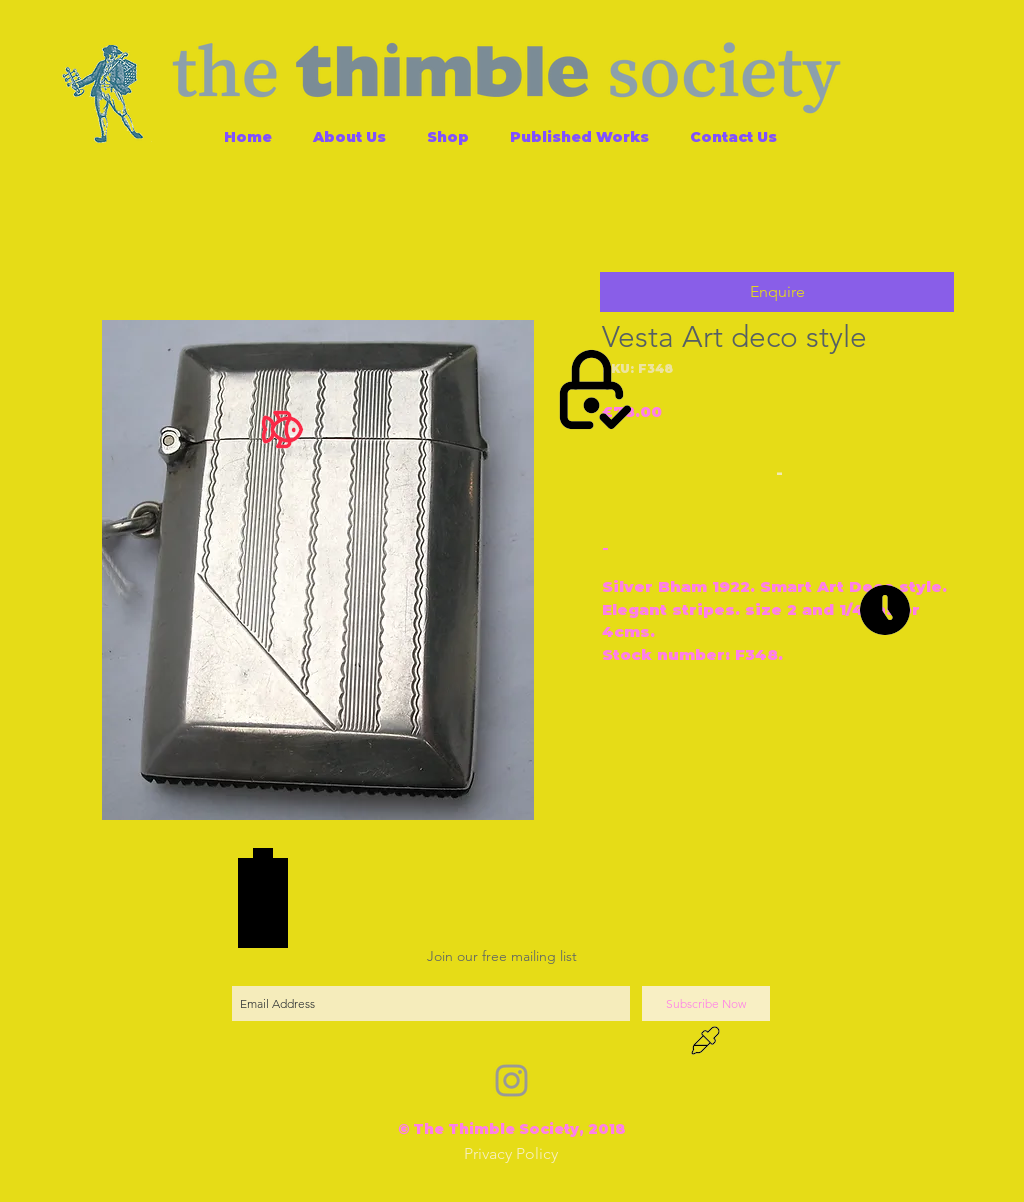  I want to click on sample a color from the canvas, so click(705, 1040).